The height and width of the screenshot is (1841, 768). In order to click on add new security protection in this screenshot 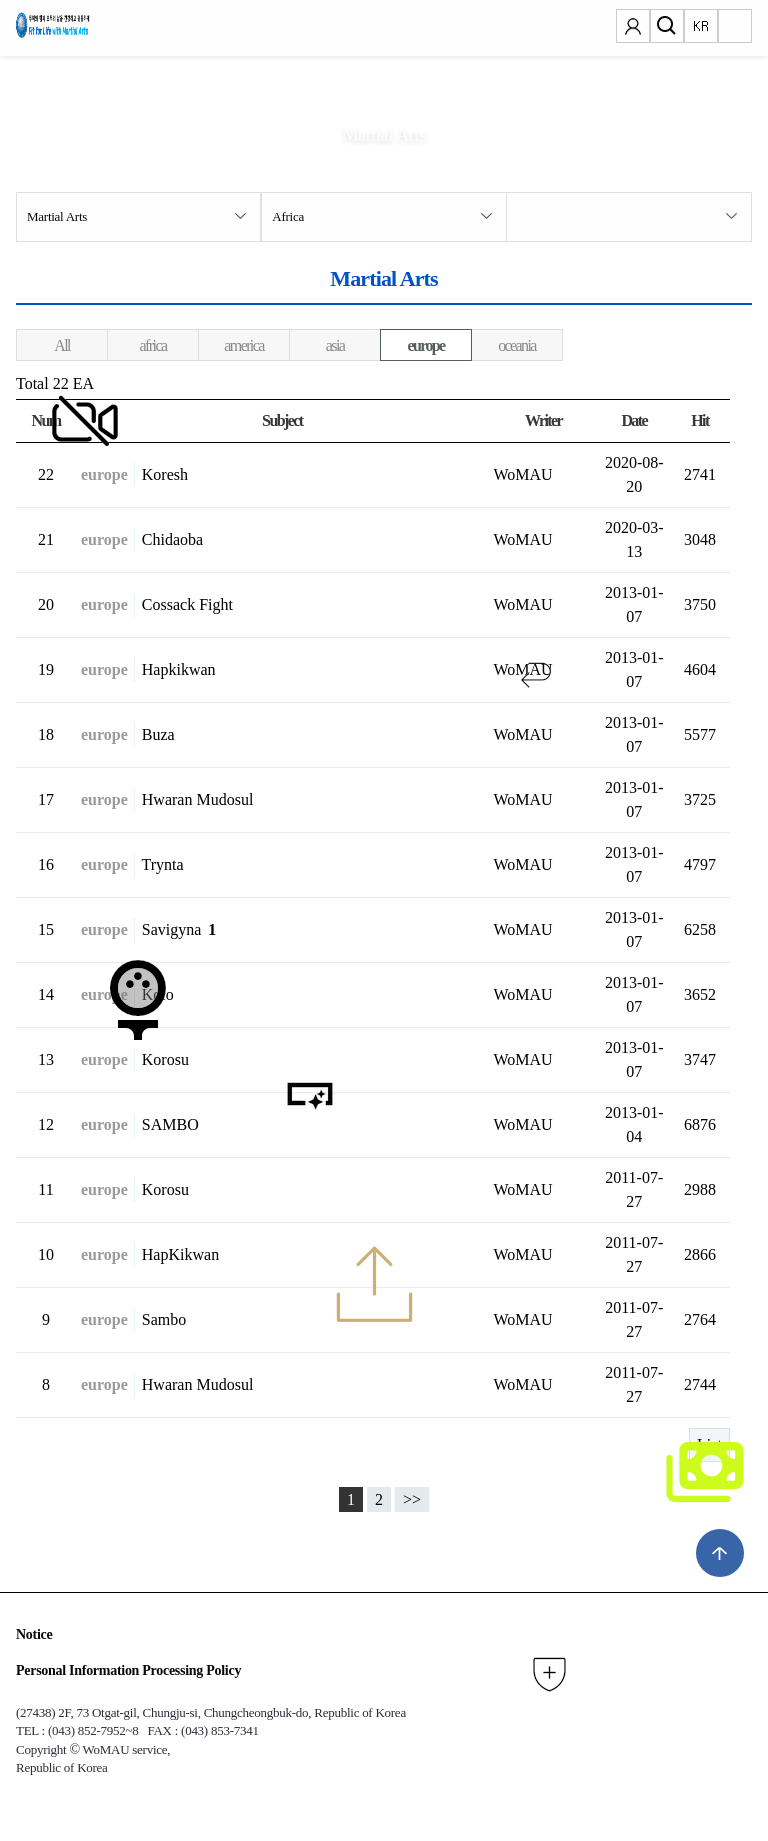, I will do `click(549, 1672)`.